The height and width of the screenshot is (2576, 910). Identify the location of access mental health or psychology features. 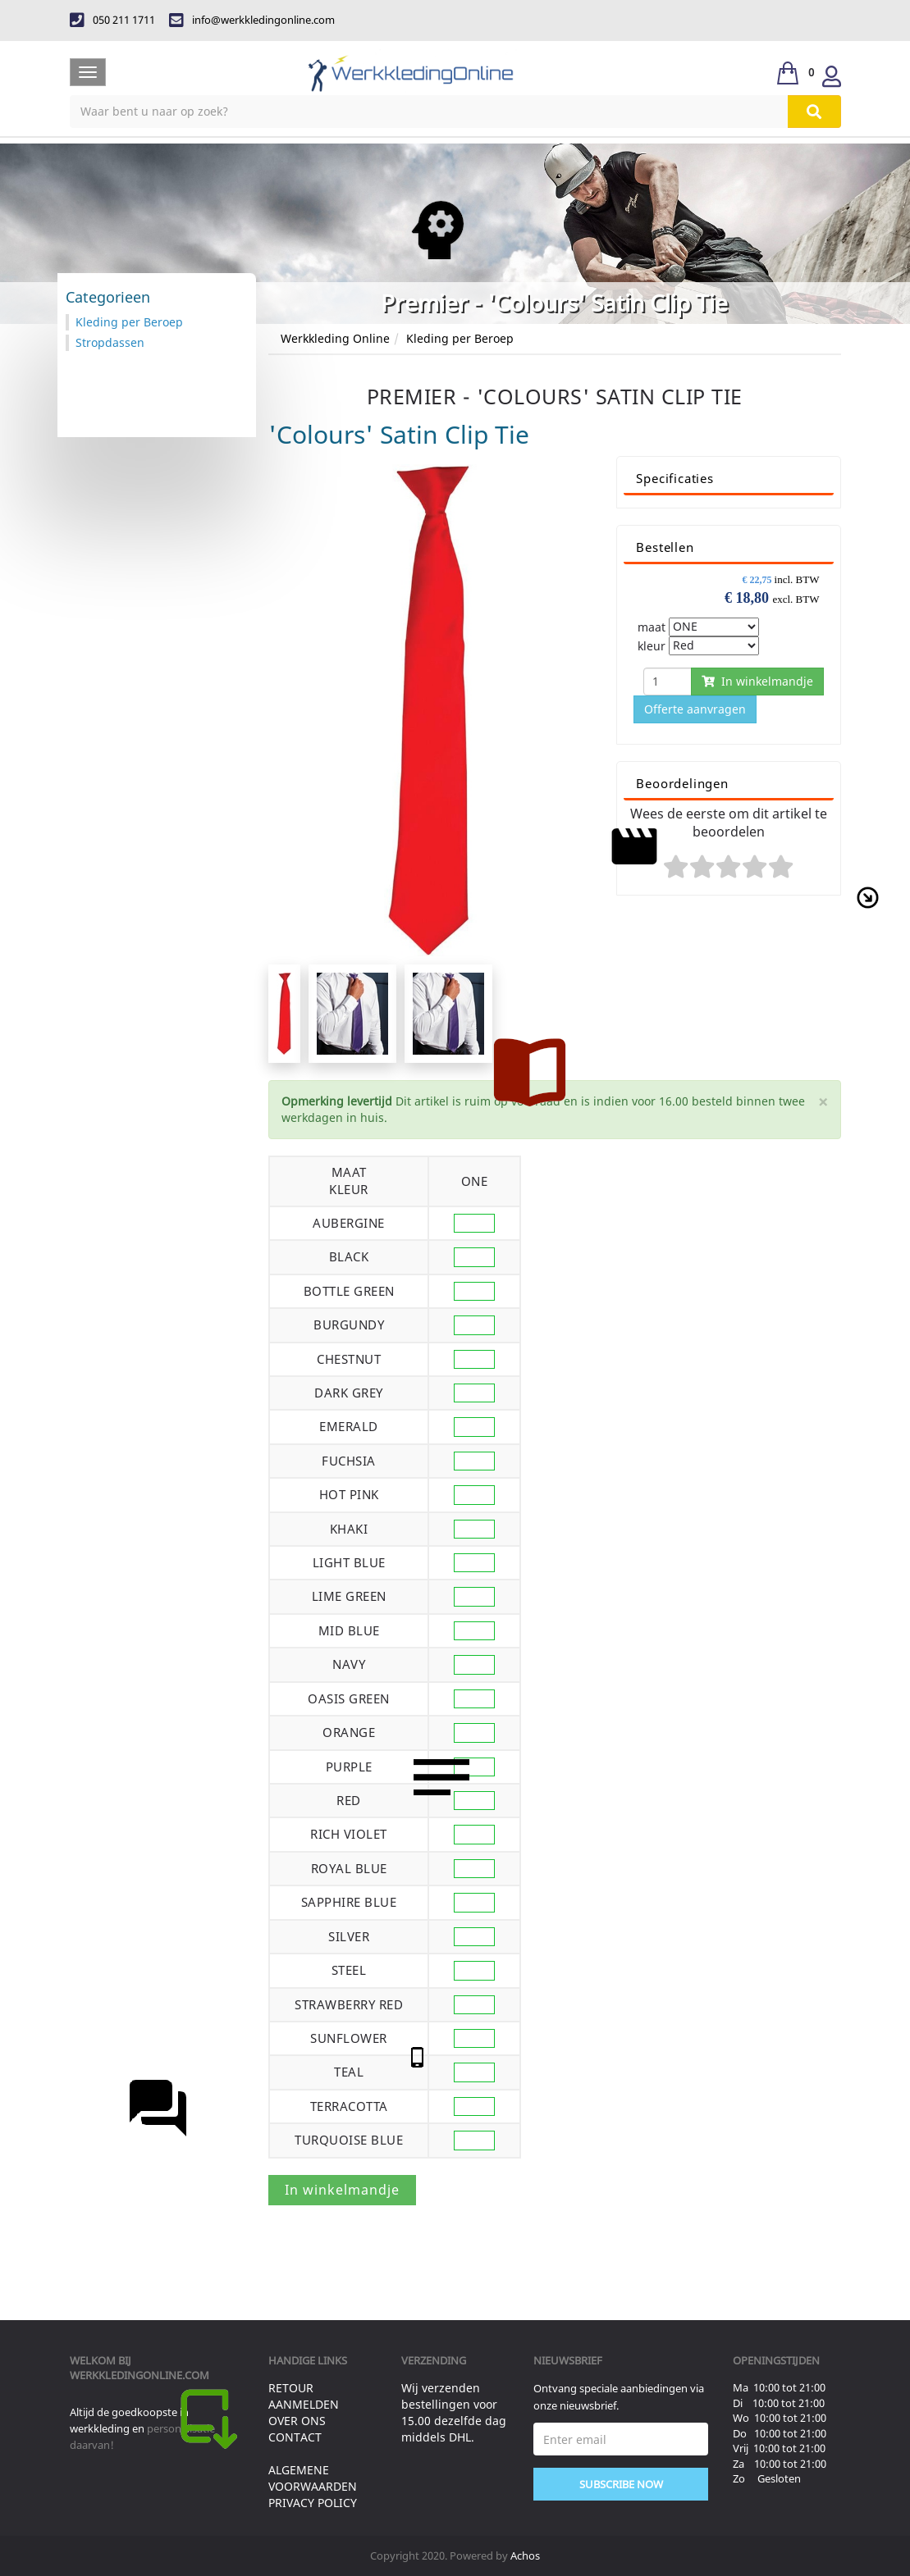
(437, 230).